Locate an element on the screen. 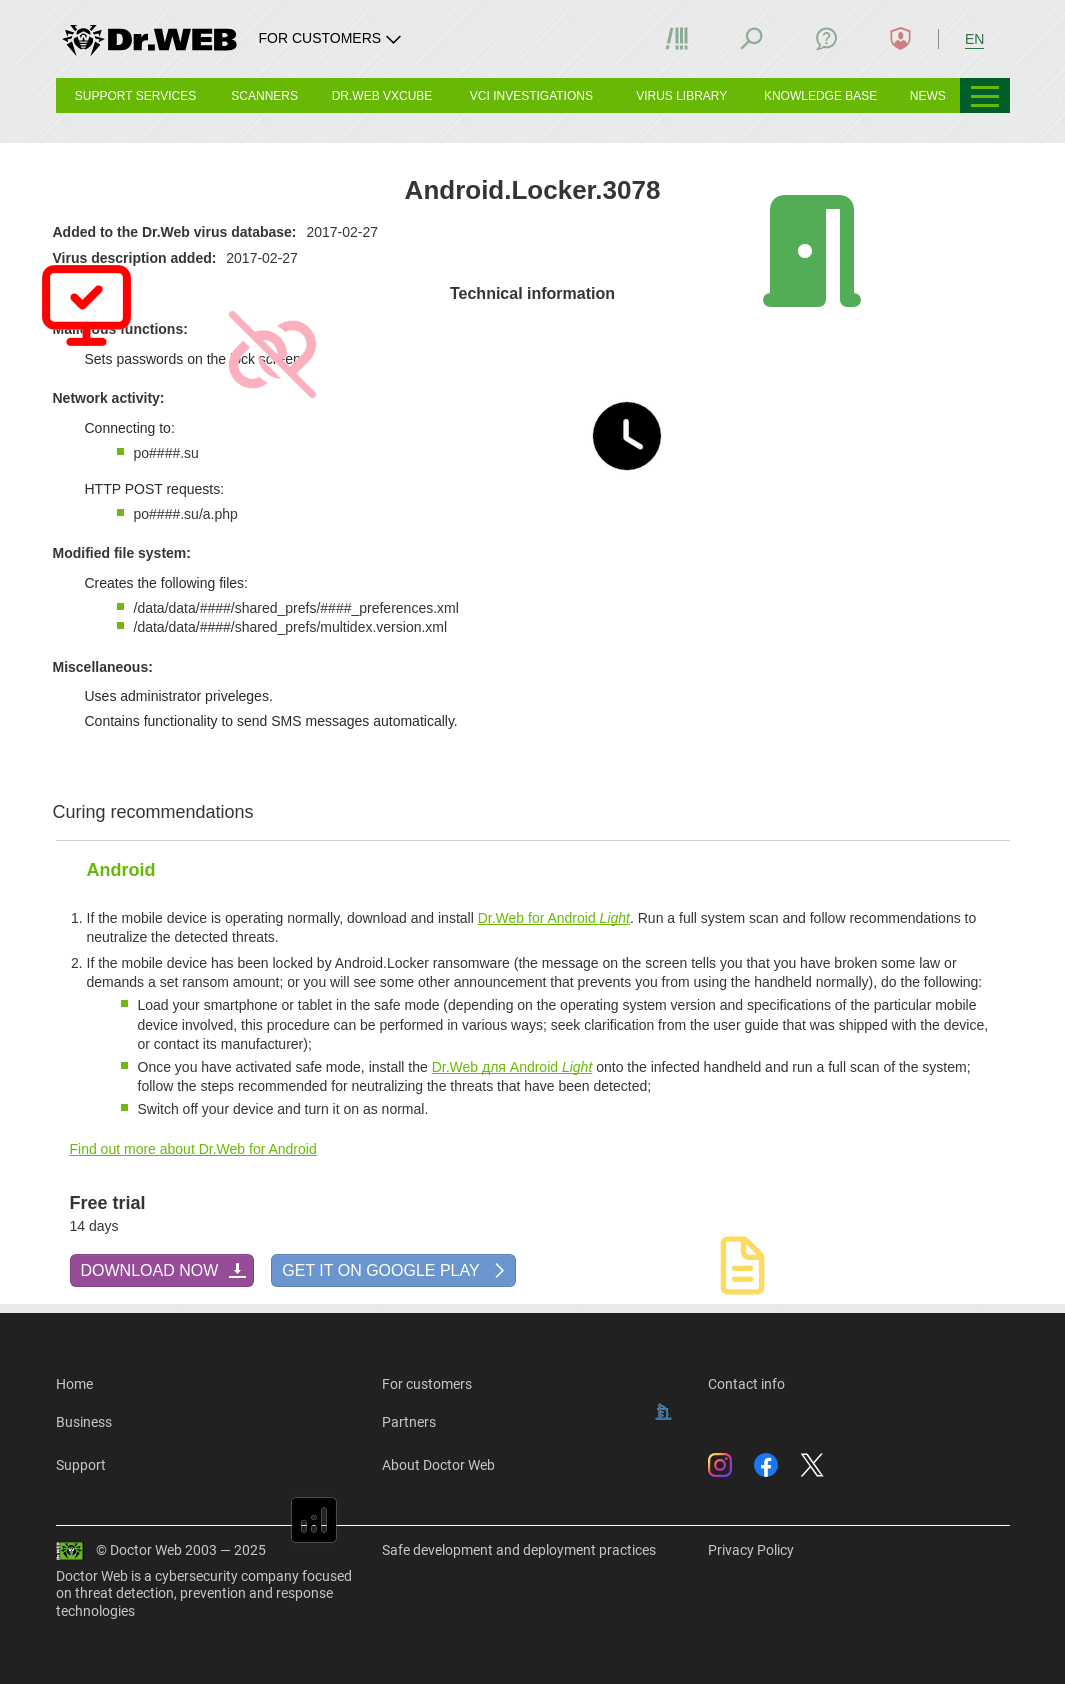 The height and width of the screenshot is (1684, 1065). save to watch later is located at coordinates (627, 436).